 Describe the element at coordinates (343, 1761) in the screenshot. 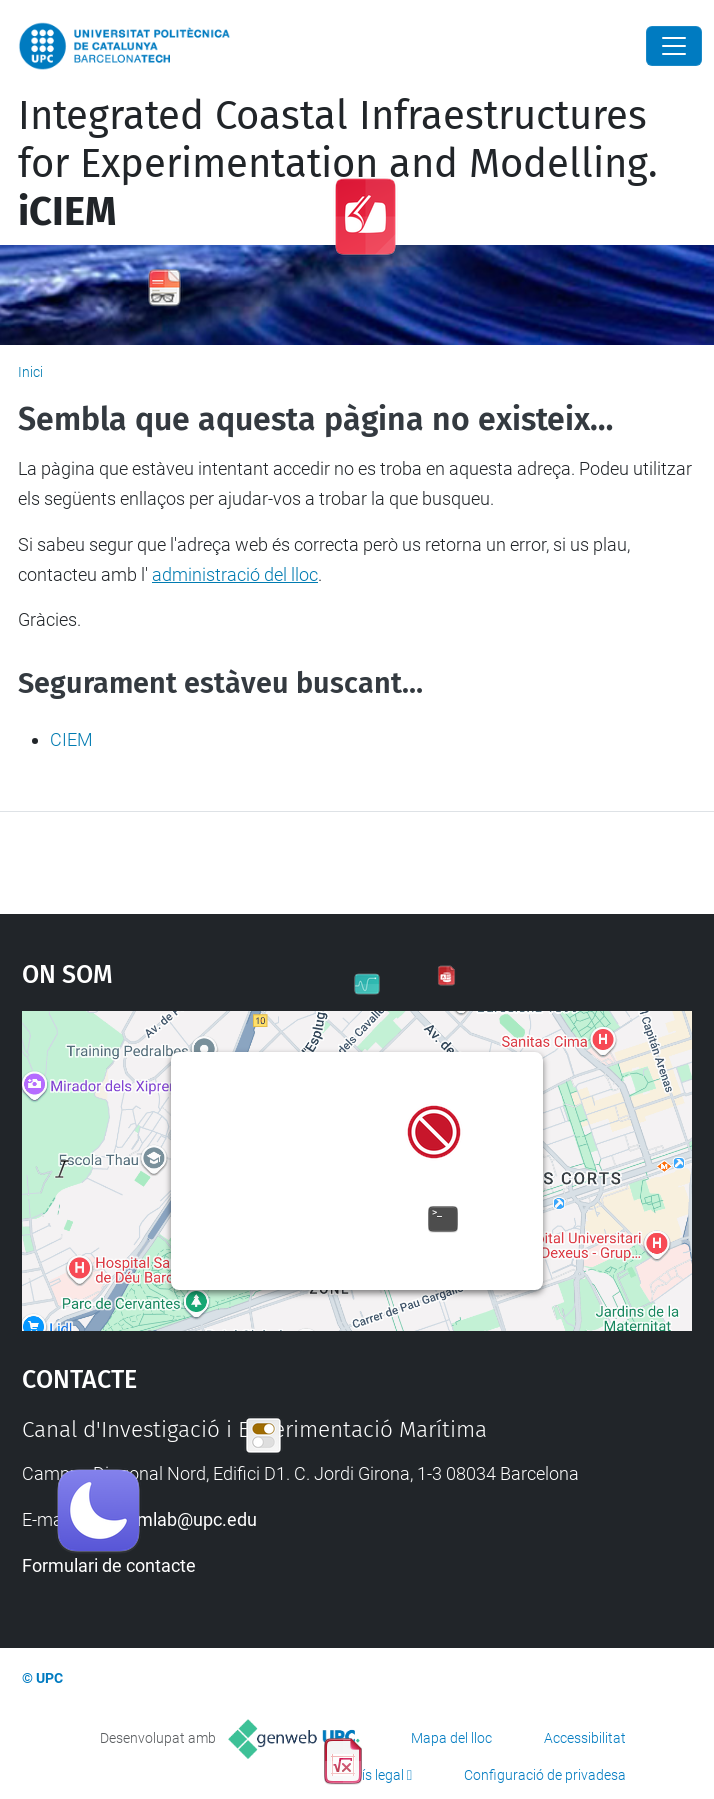

I see `open an opendocument formula template file` at that location.